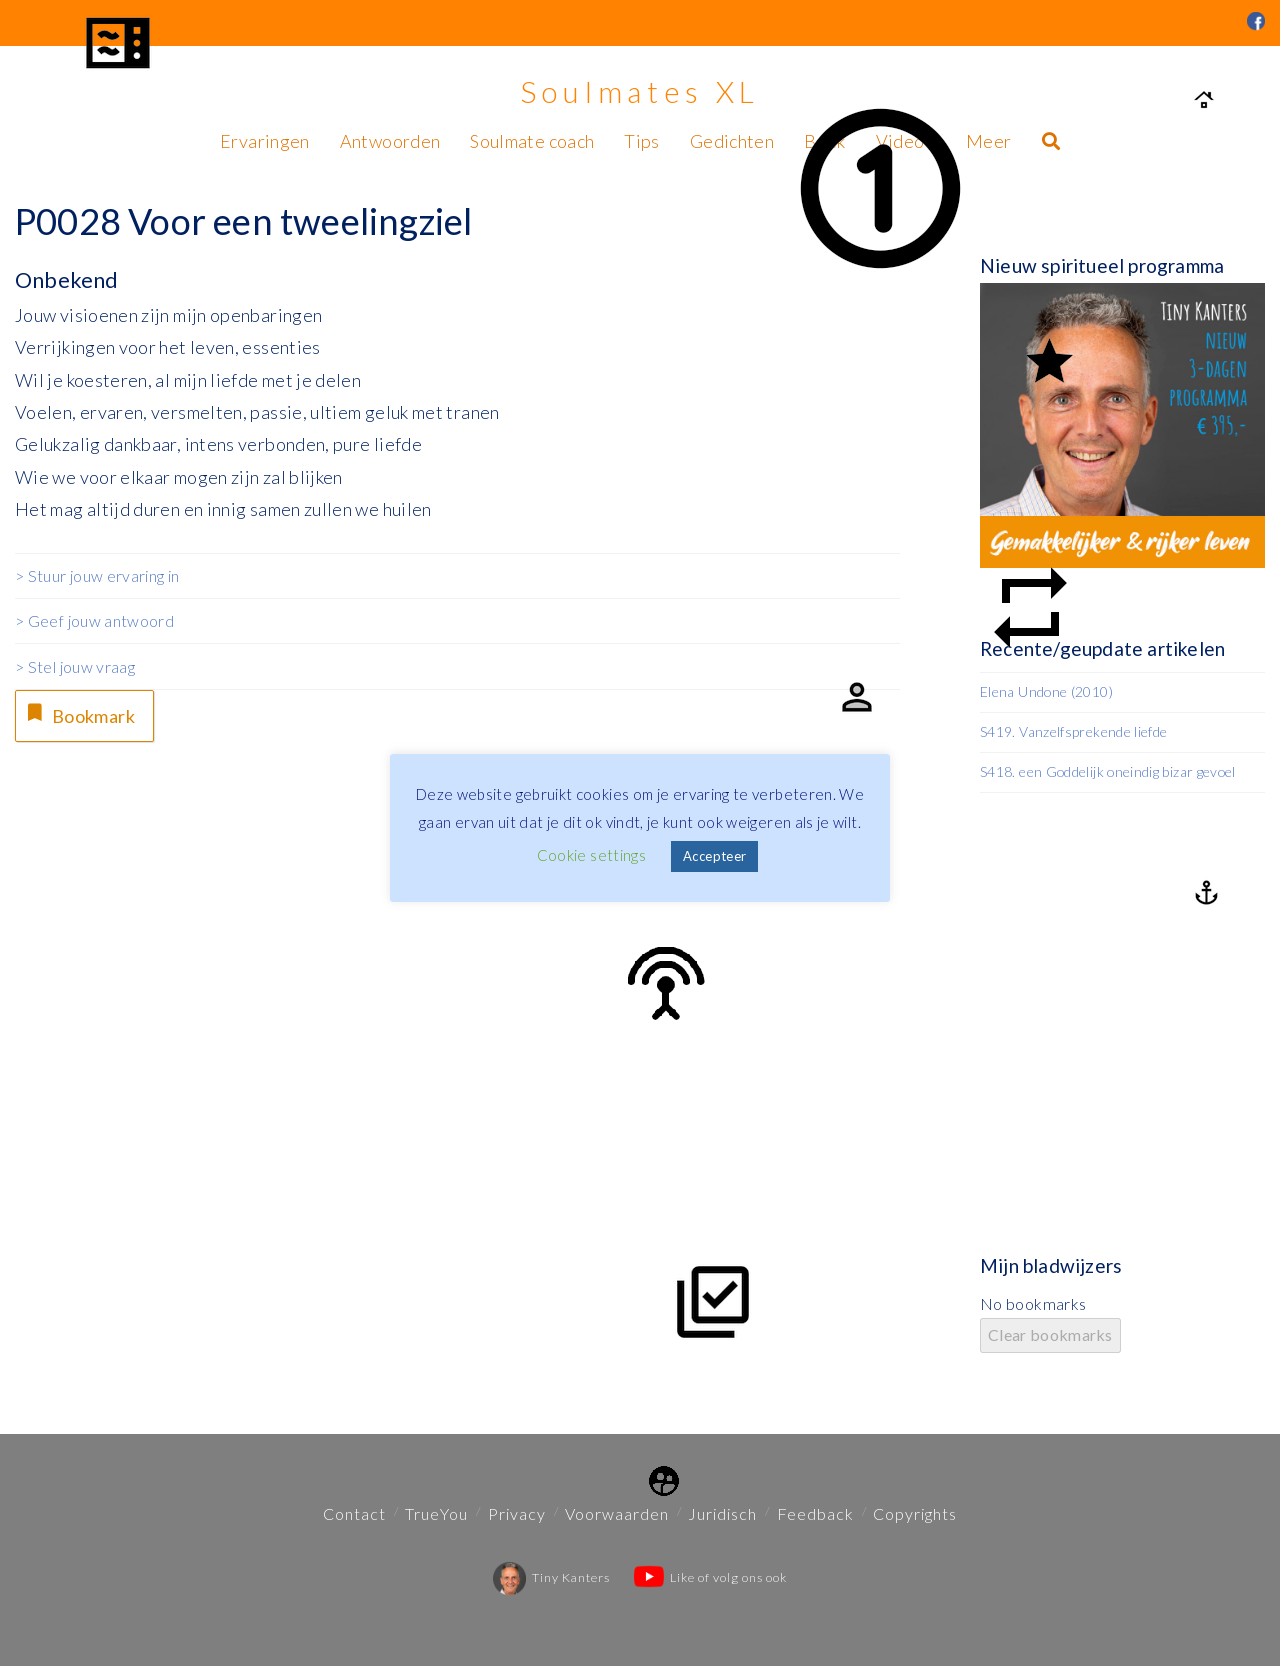 Image resolution: width=1280 pixels, height=1666 pixels. I want to click on view supervised or child accounts, so click(664, 1481).